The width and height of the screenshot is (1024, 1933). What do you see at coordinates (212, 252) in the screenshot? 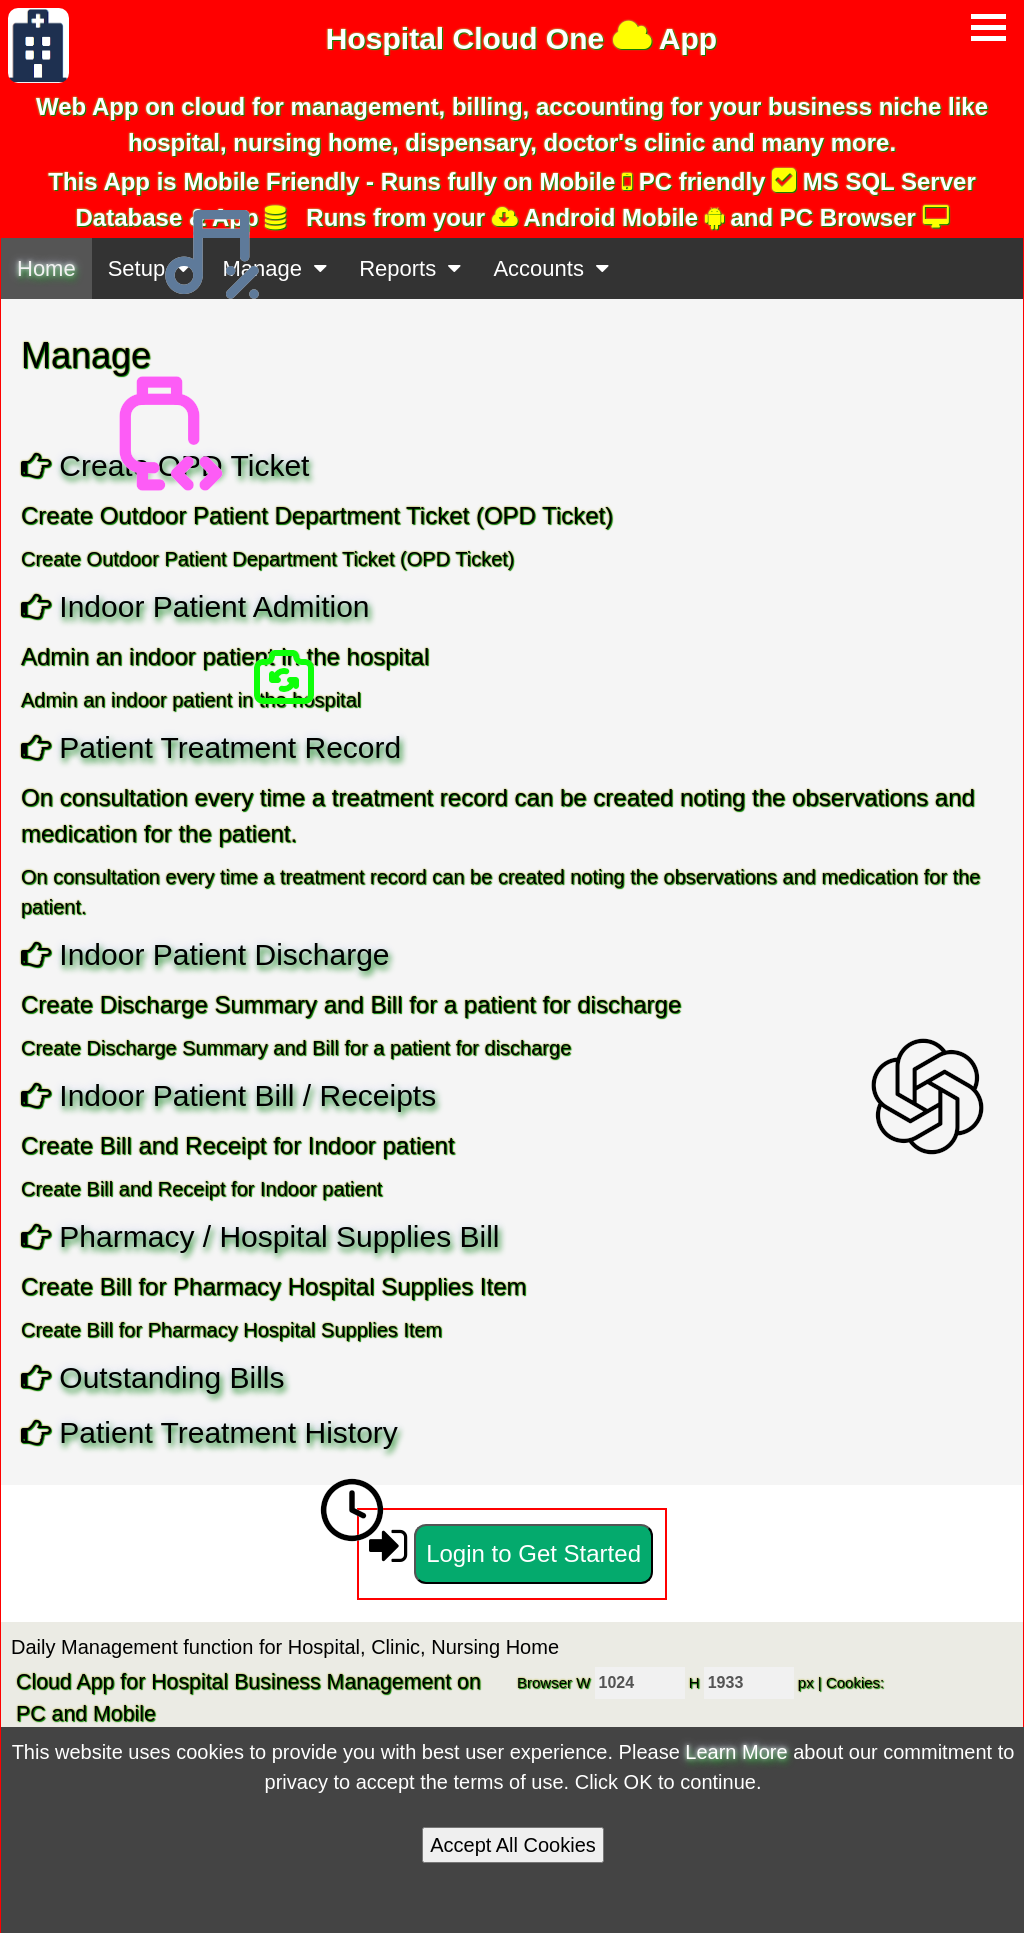
I see `view discounted music or audio content` at bounding box center [212, 252].